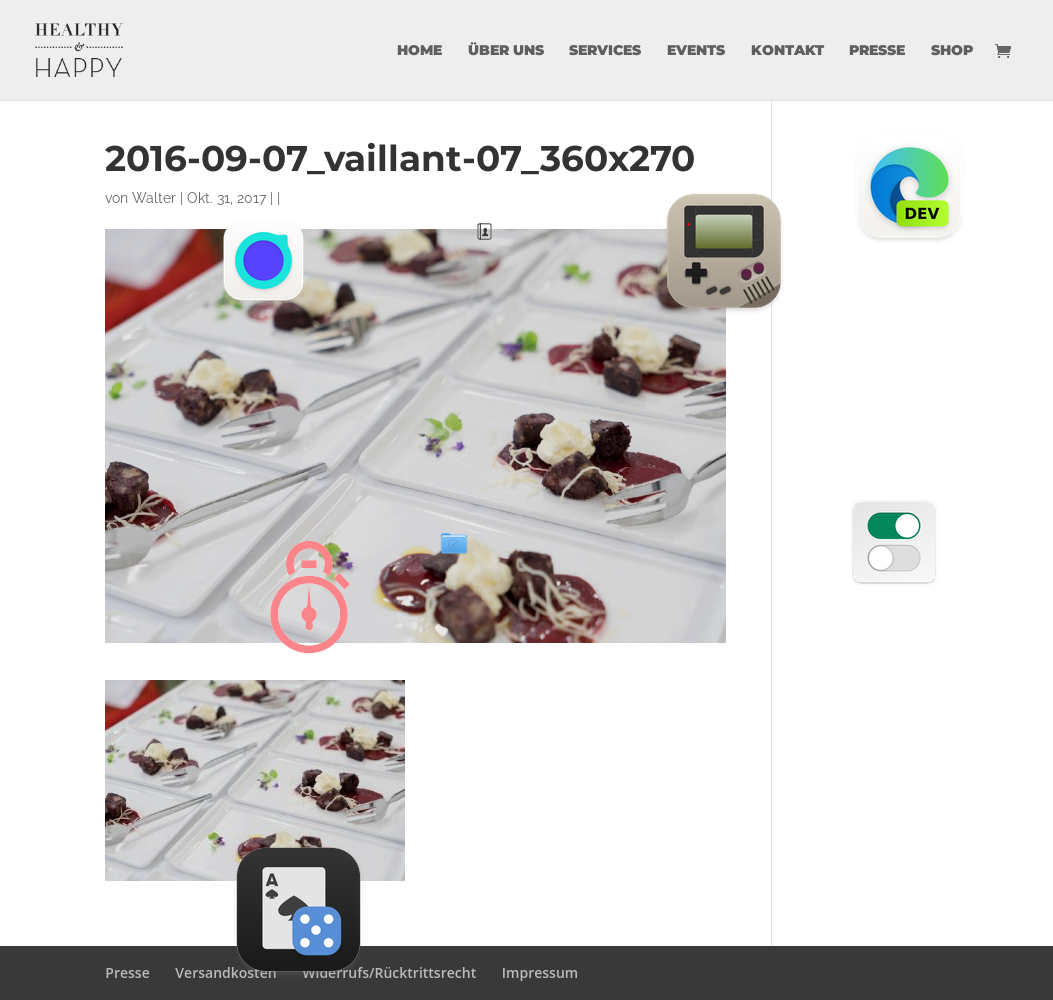 The image size is (1053, 1000). What do you see at coordinates (309, 599) in the screenshot?
I see `open system profiler to analyze performance` at bounding box center [309, 599].